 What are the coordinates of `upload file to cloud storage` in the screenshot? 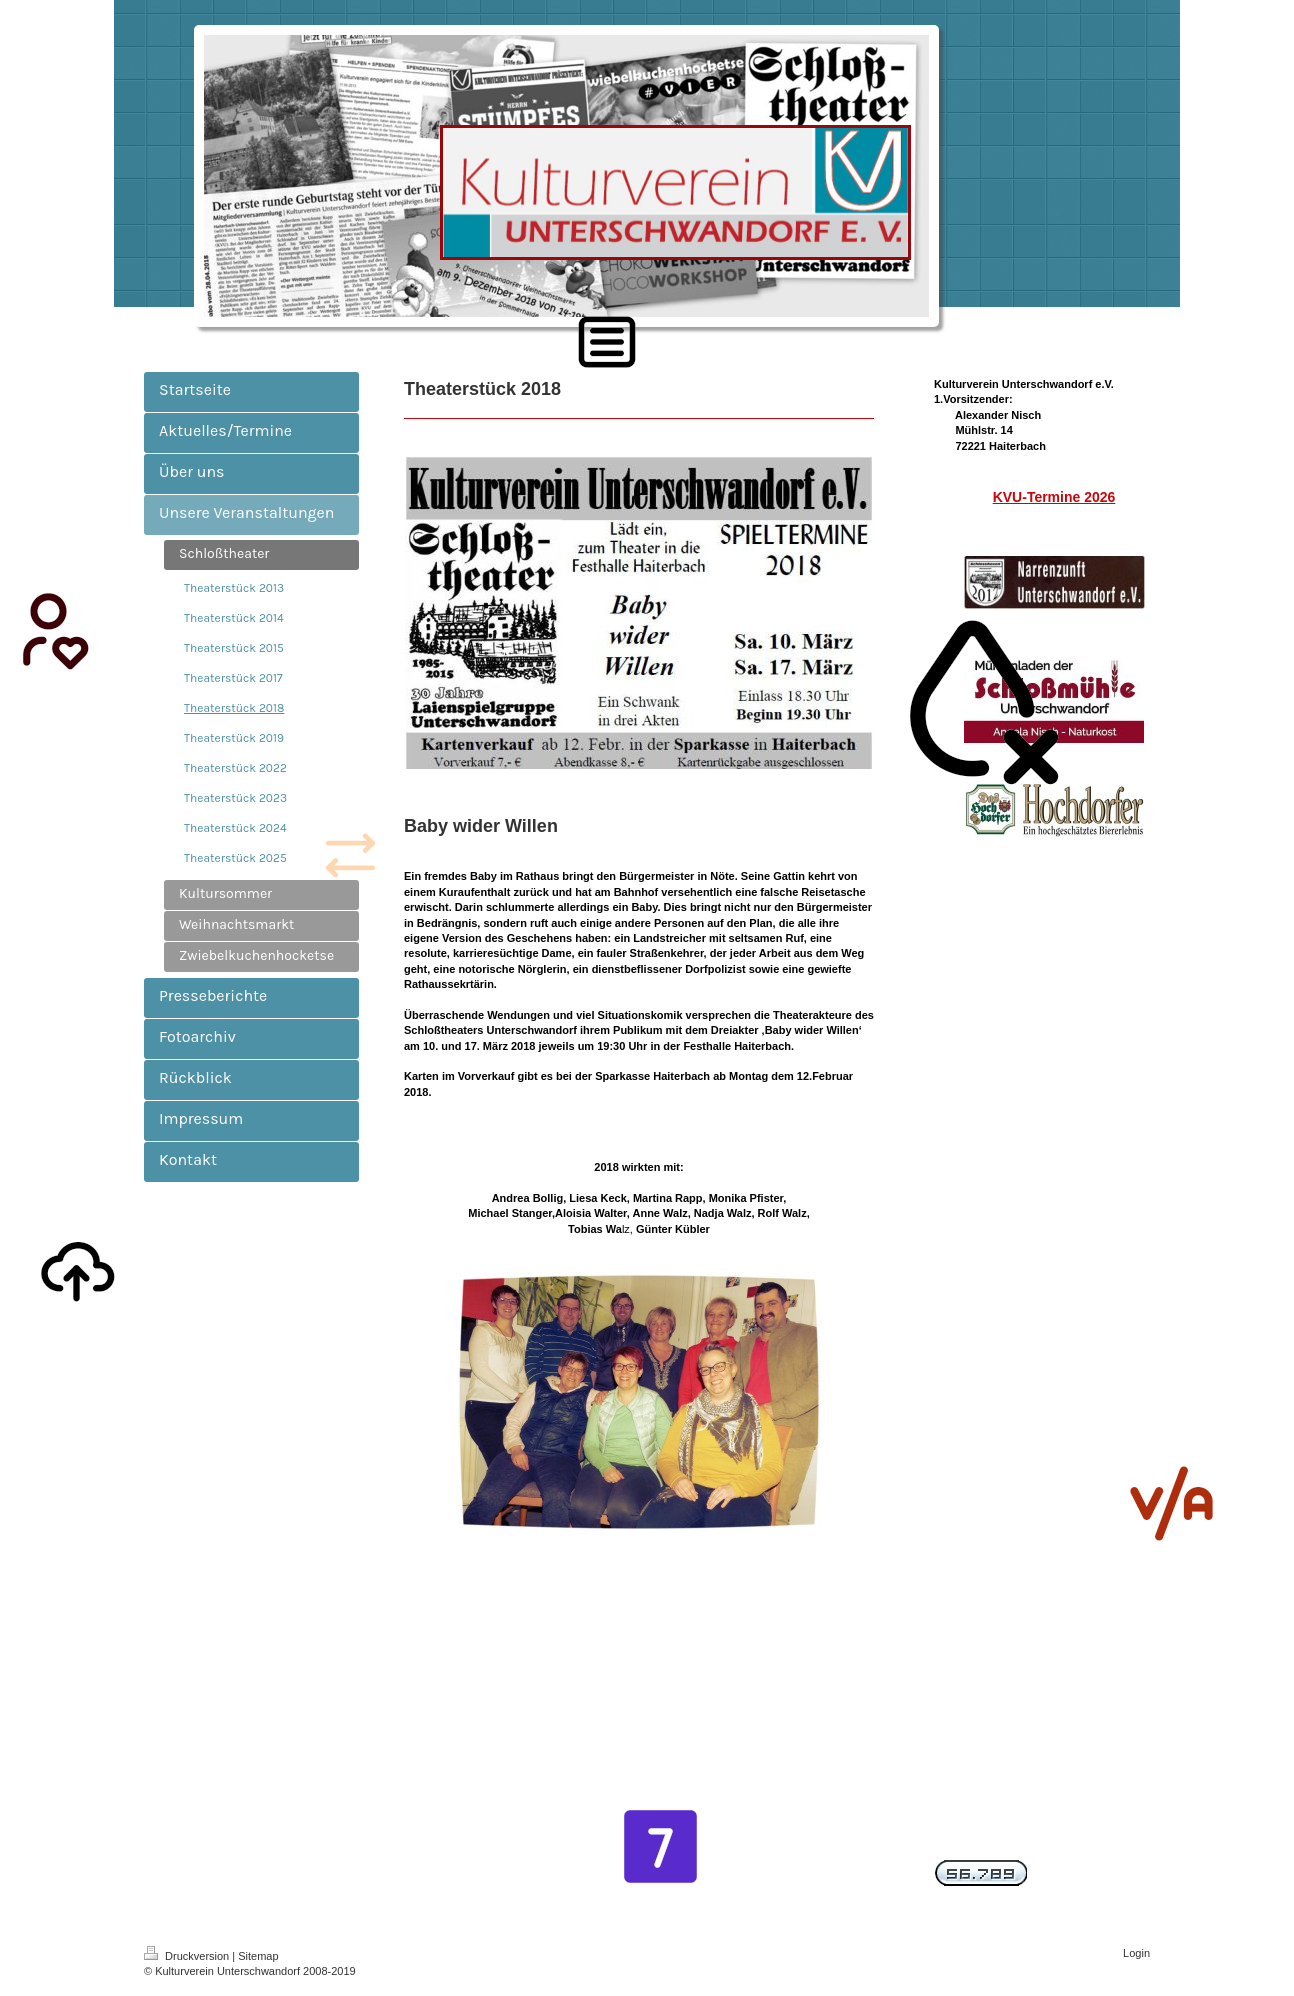 It's located at (76, 1268).